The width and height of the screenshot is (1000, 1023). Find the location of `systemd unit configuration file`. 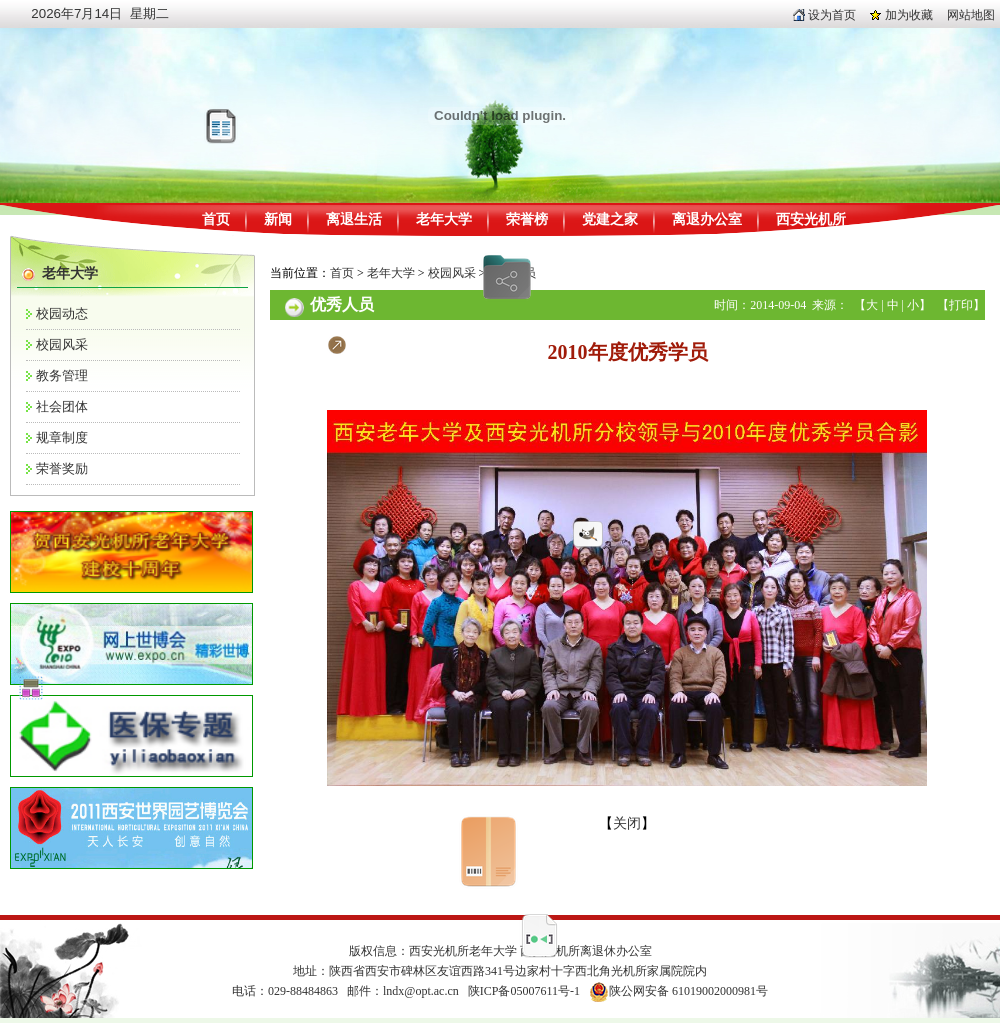

systemd unit configuration file is located at coordinates (539, 935).